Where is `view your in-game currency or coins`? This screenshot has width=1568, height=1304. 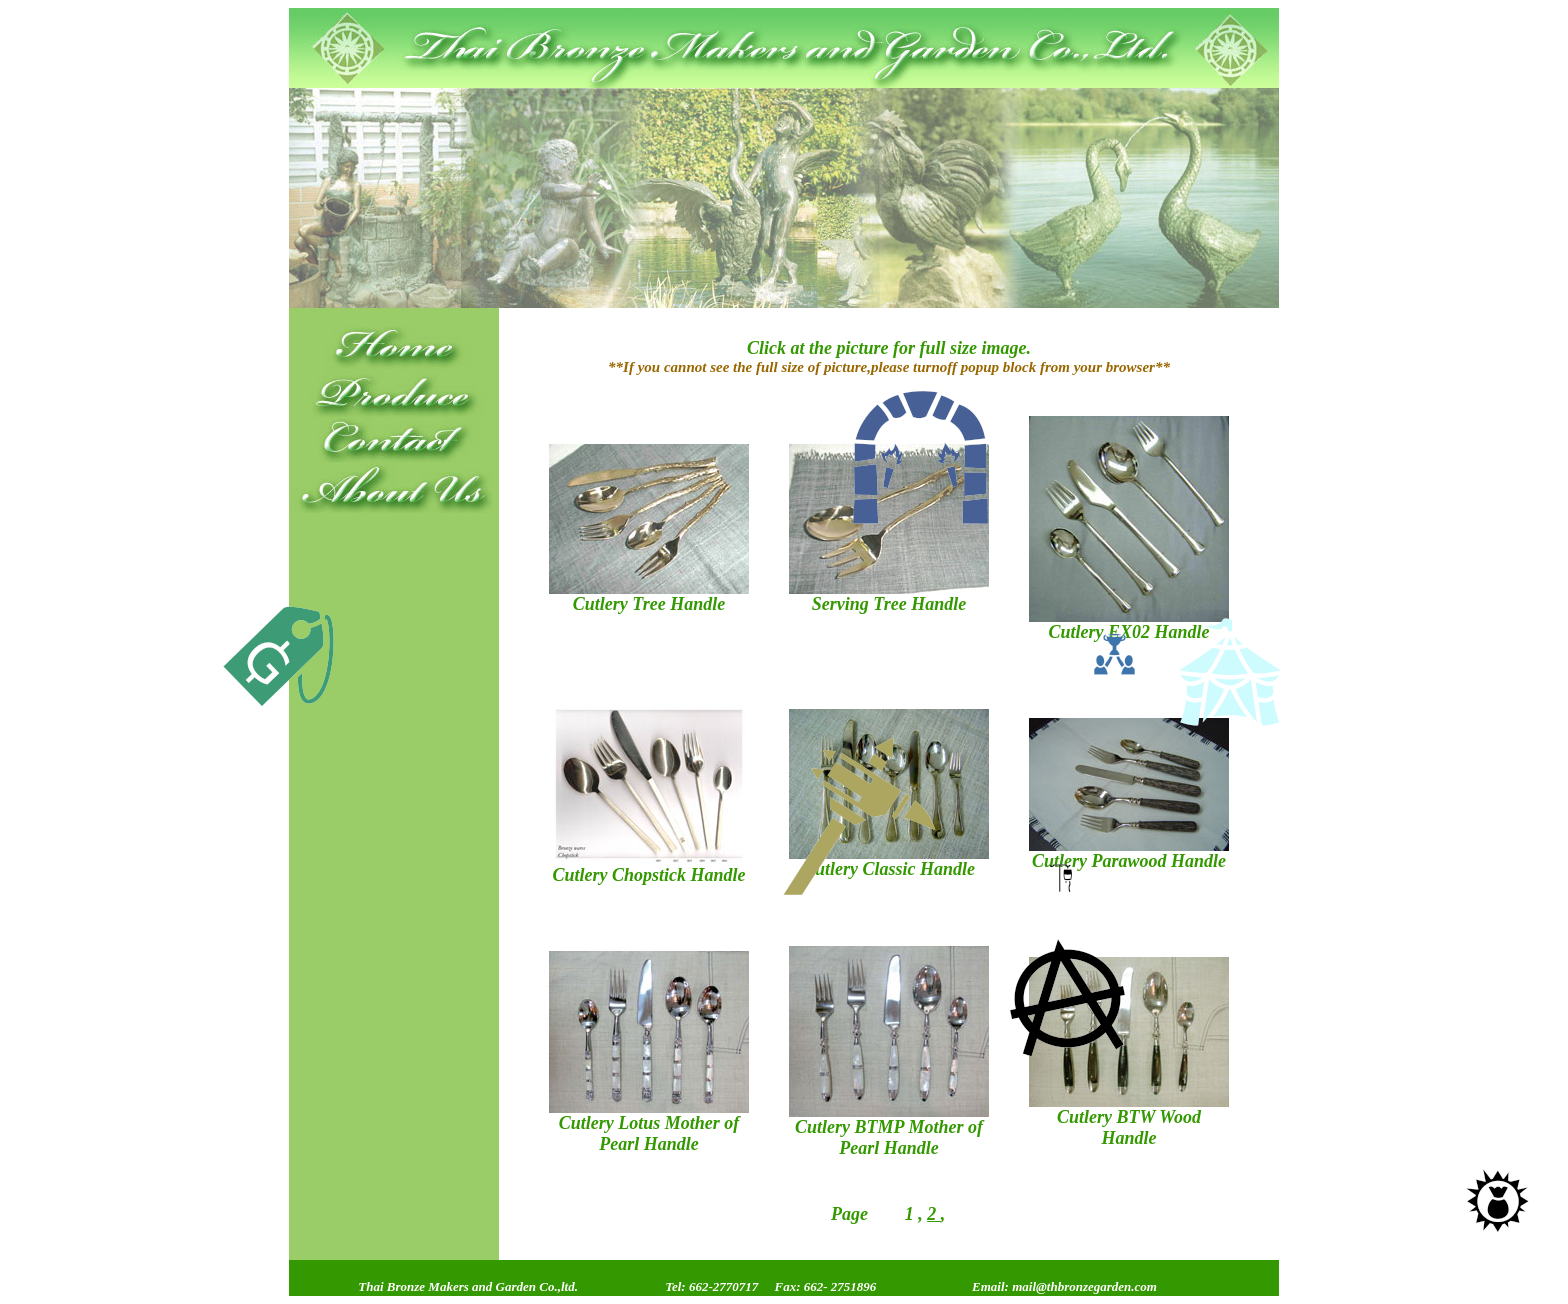
view your in-game currency or coins is located at coordinates (1497, 1200).